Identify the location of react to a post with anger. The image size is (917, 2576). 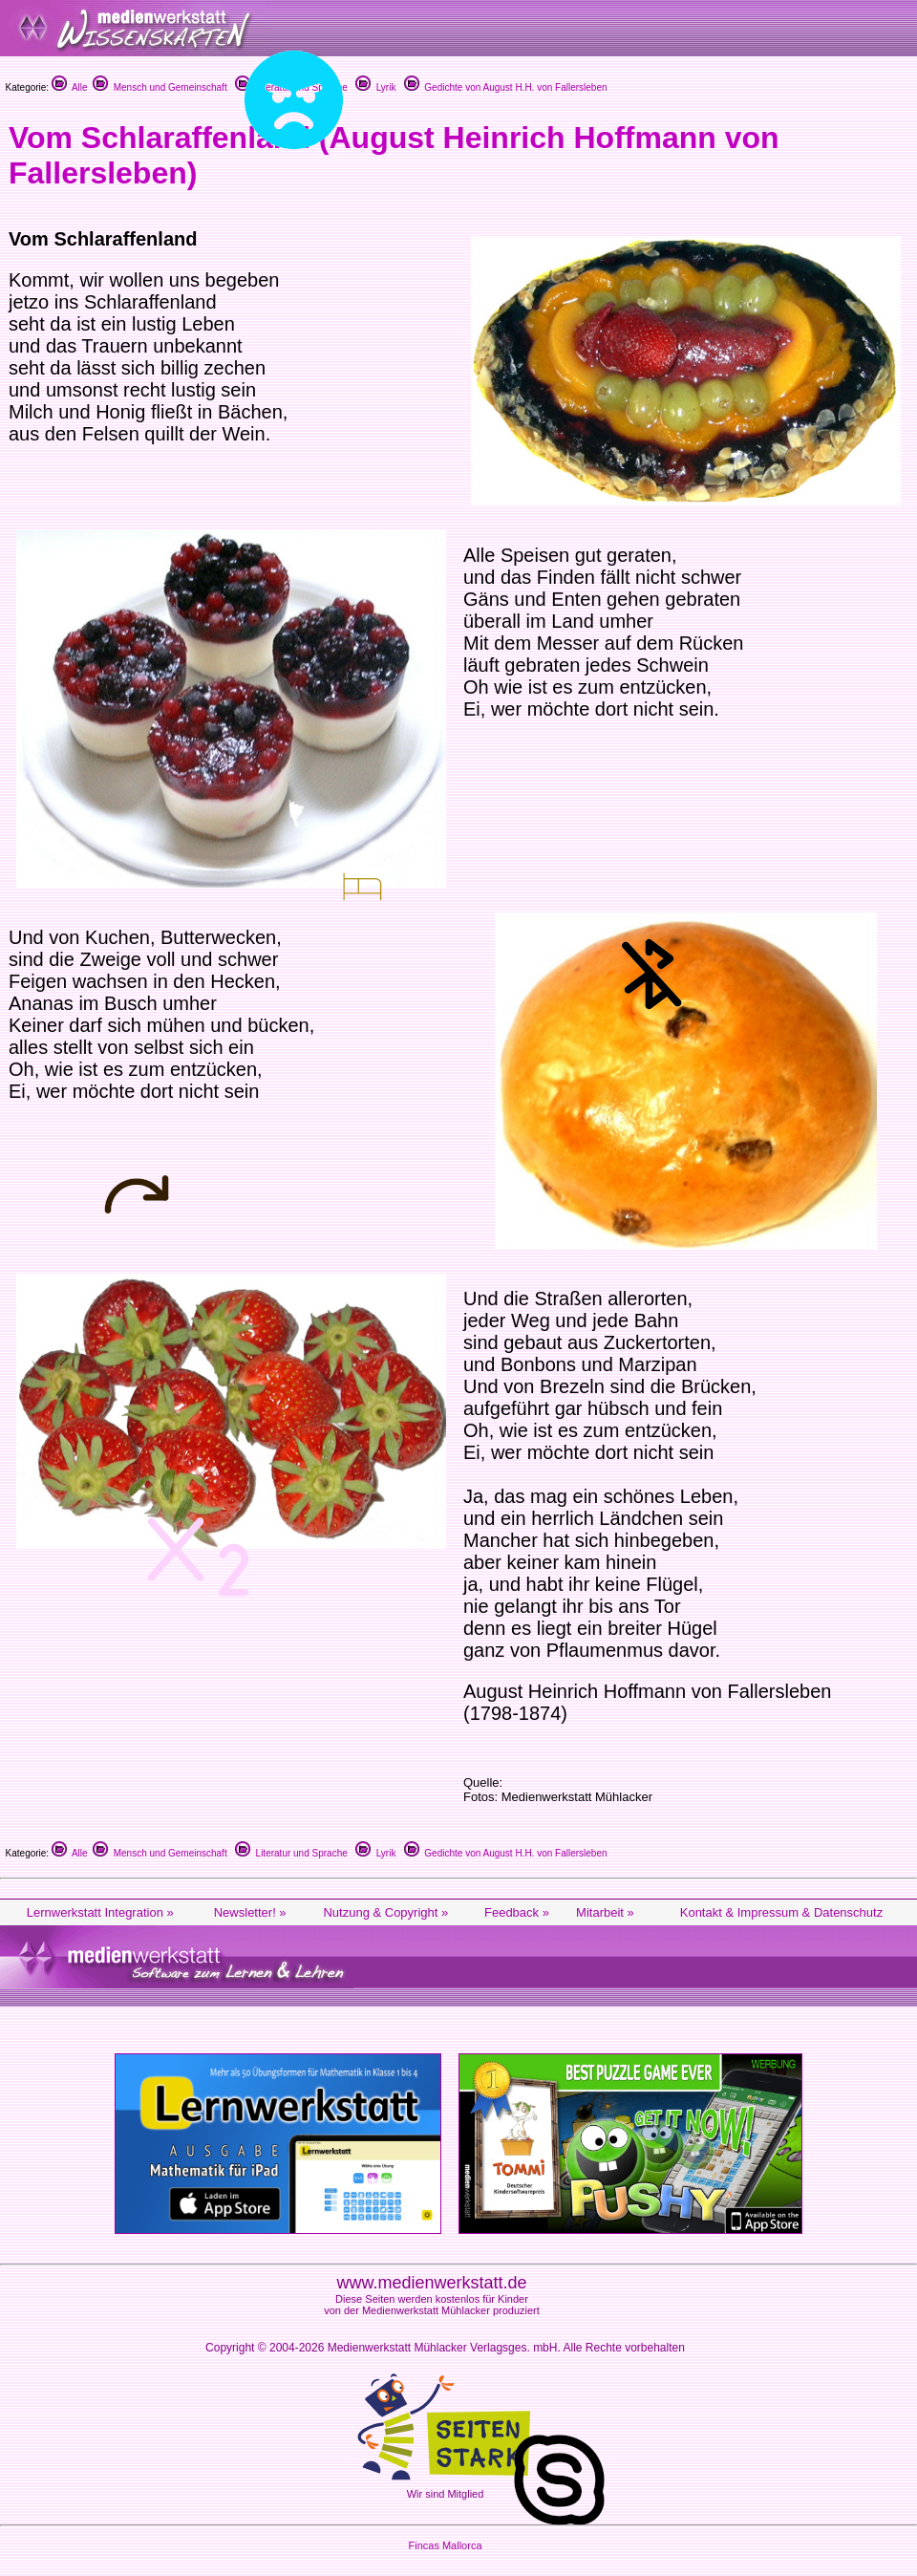
(293, 99).